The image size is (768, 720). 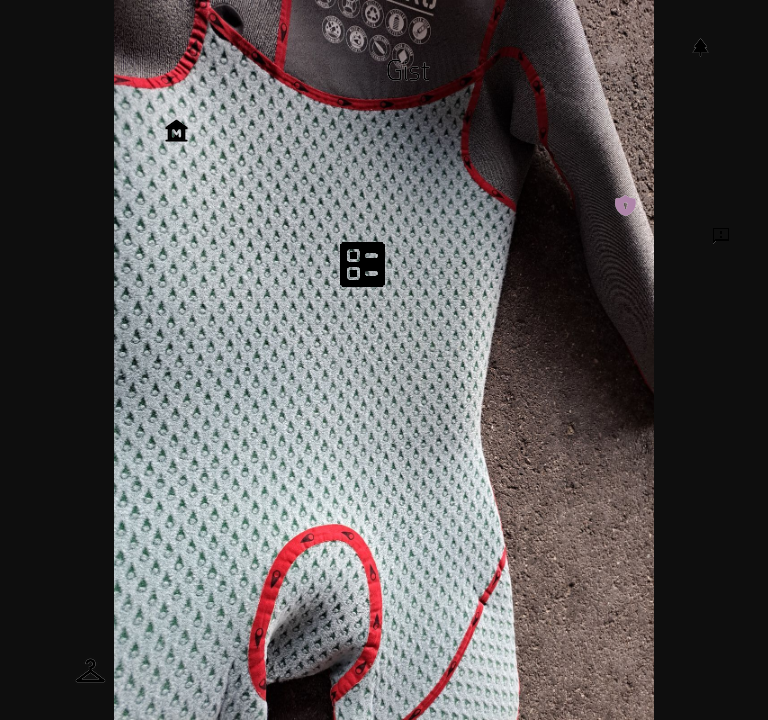 I want to click on view ballot or voting options, so click(x=362, y=264).